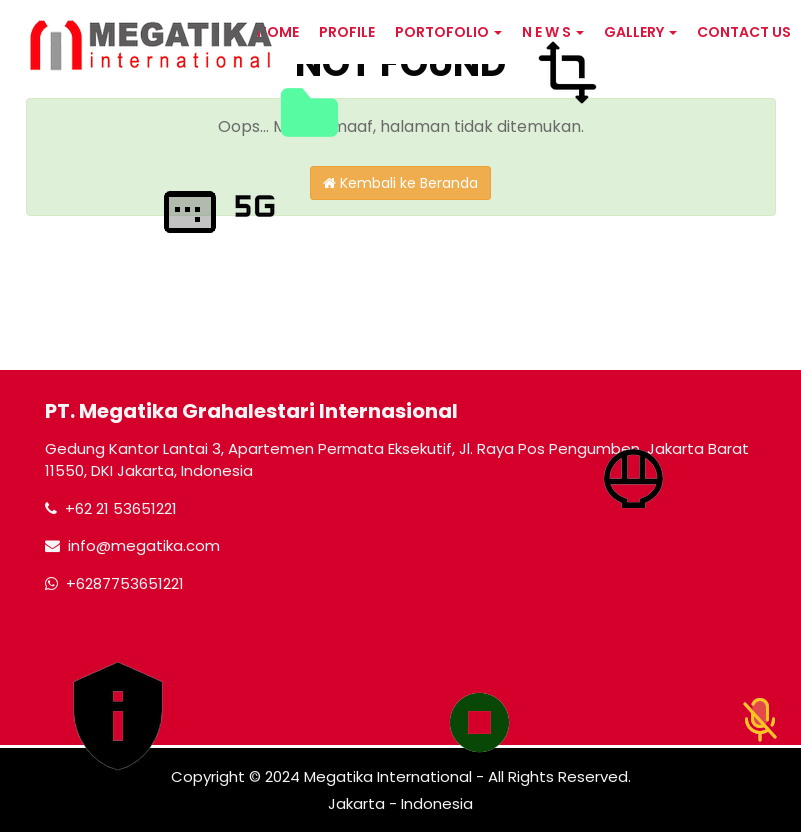  I want to click on transform or resize an image, so click(567, 72).